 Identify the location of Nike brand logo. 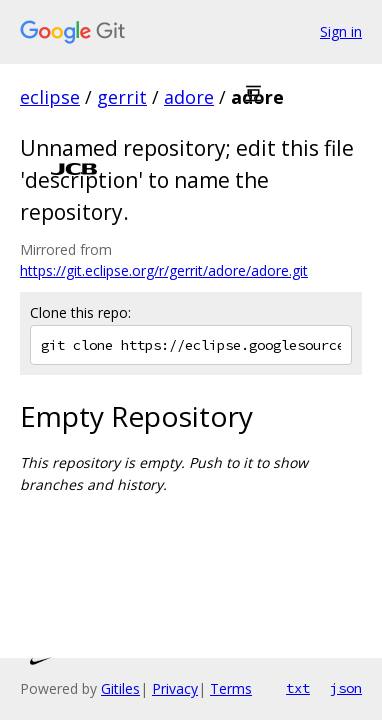
(41, 661).